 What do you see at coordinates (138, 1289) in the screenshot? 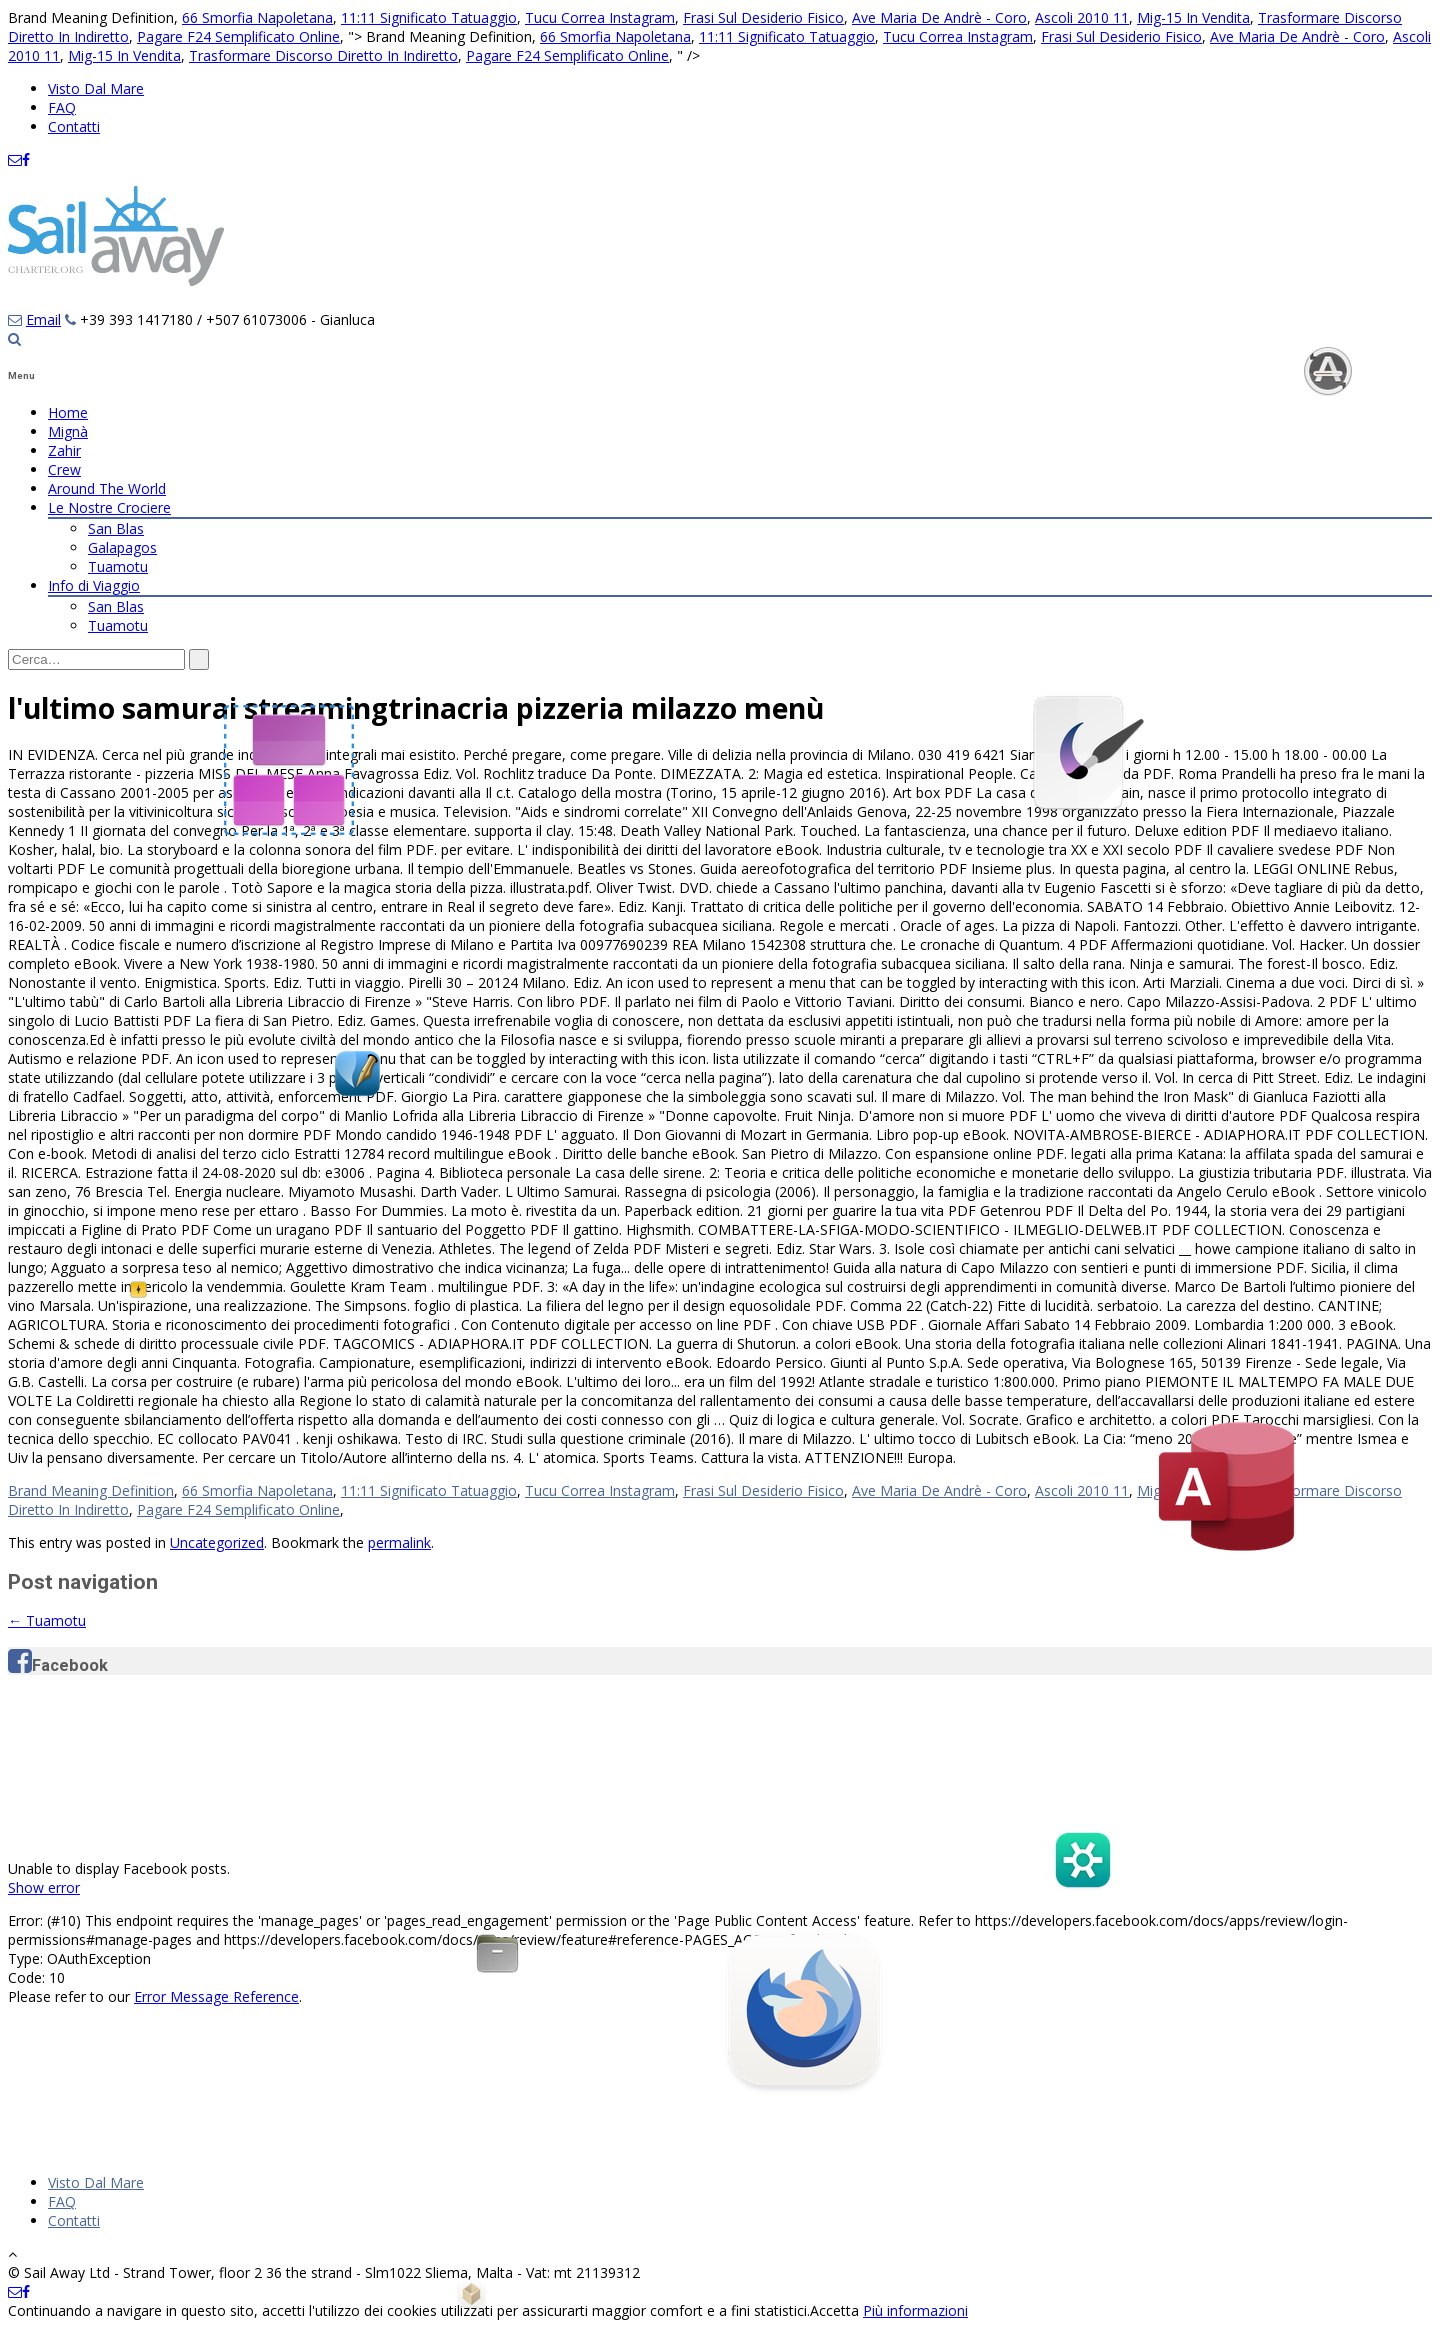
I see `access power and battery settings` at bounding box center [138, 1289].